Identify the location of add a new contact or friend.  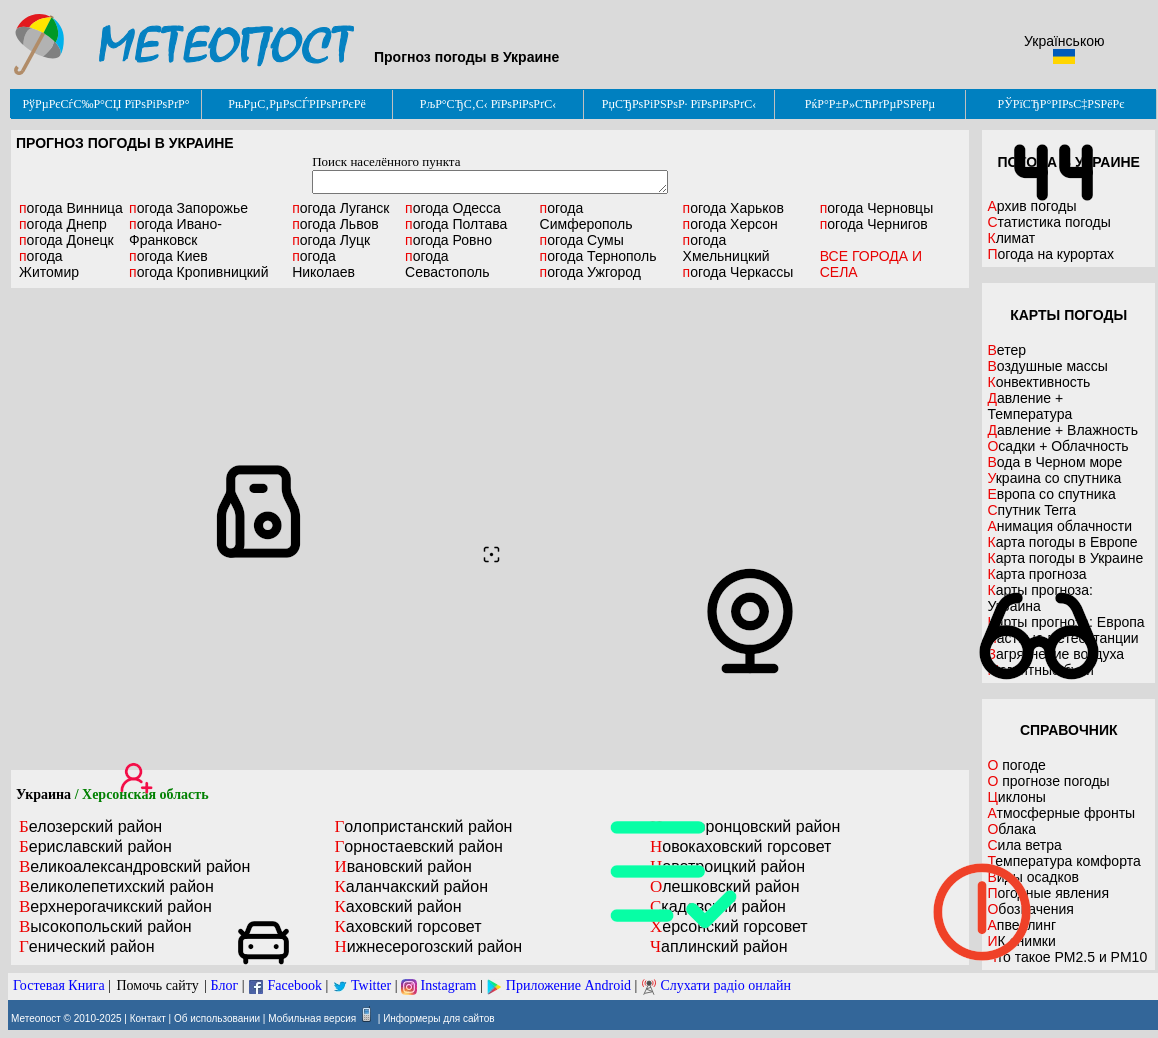
(136, 777).